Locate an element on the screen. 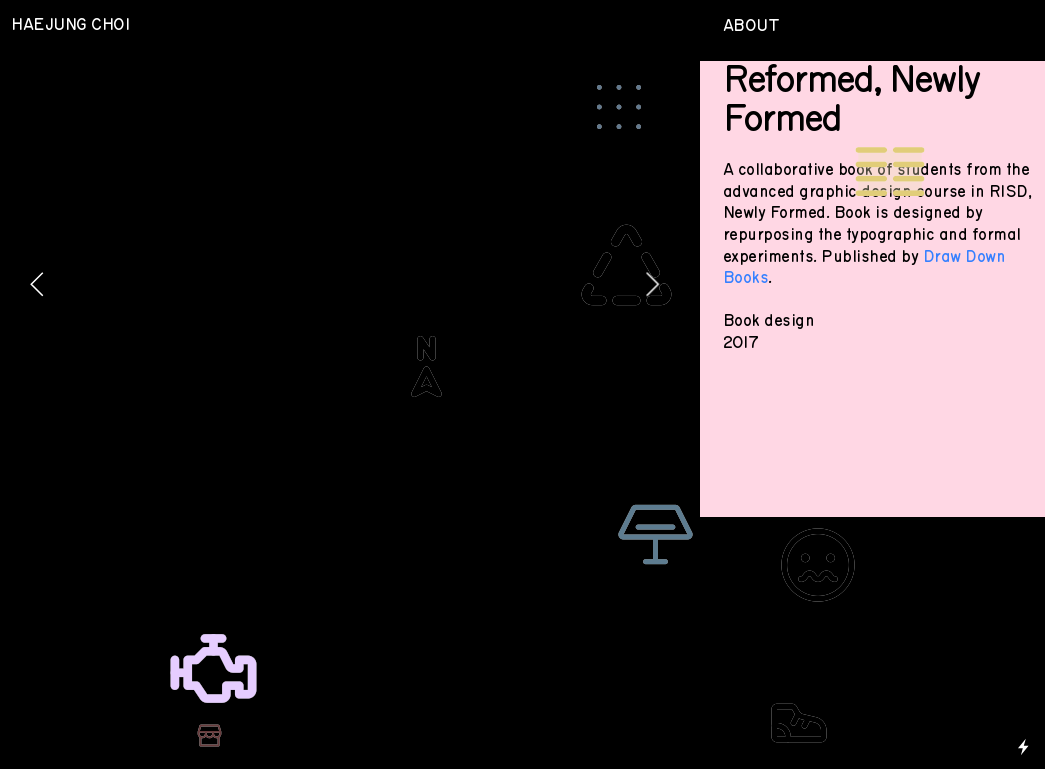 Image resolution: width=1045 pixels, height=769 pixels. orient map to face north is located at coordinates (426, 366).